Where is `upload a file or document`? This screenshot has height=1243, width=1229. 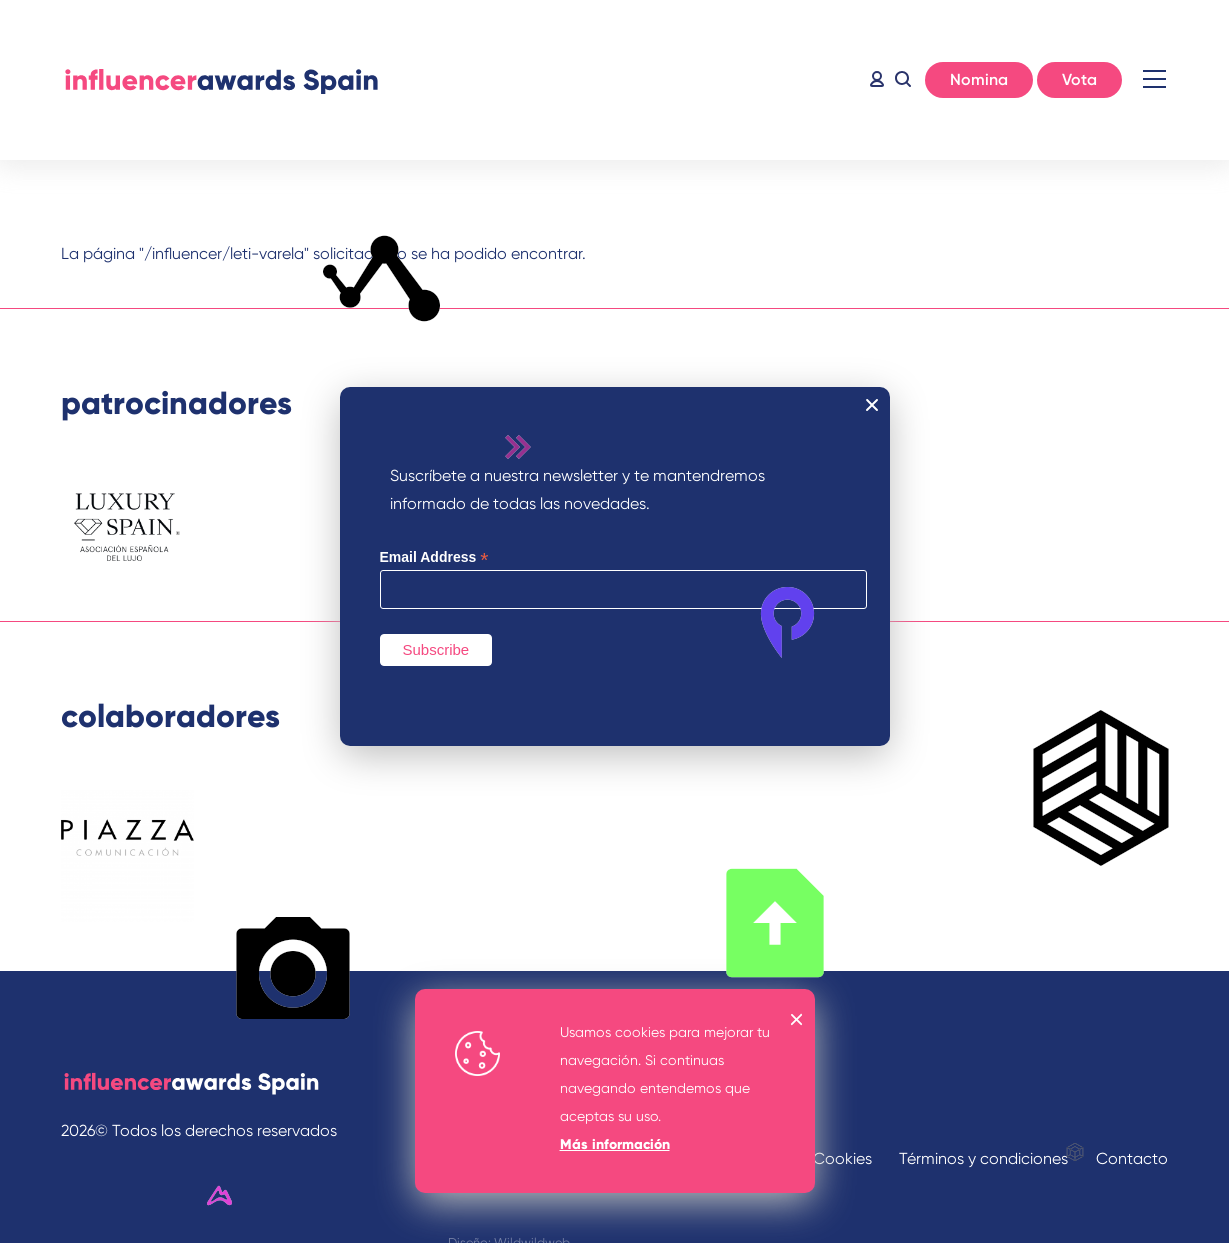 upload a file or document is located at coordinates (775, 923).